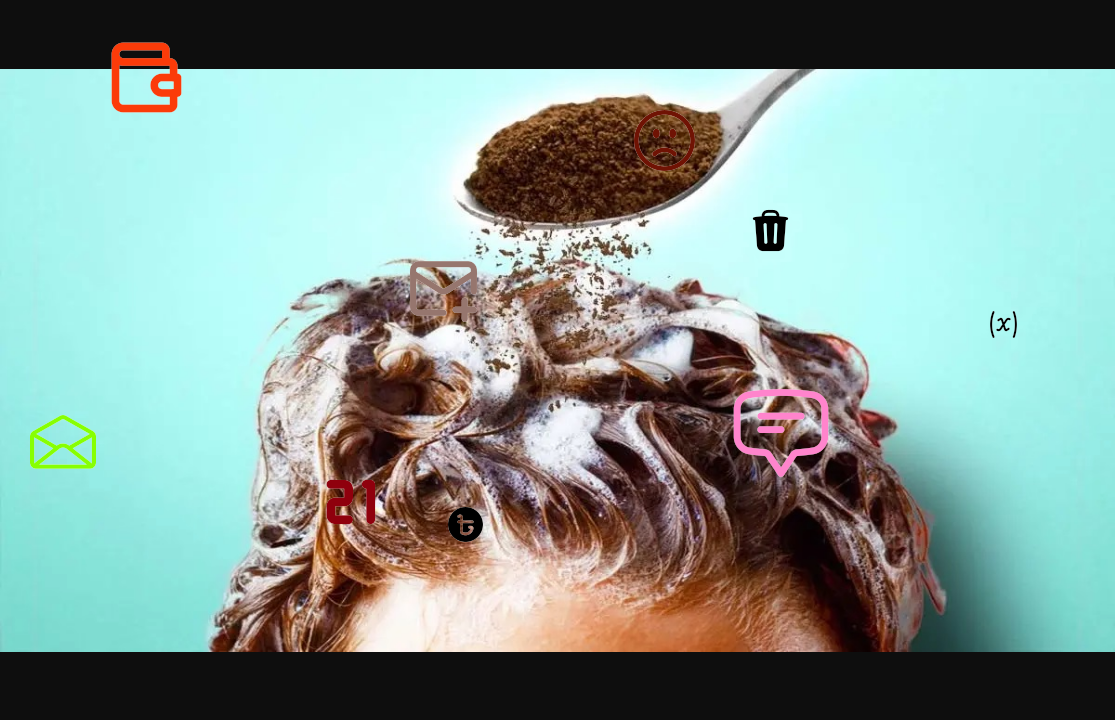 The image size is (1115, 720). I want to click on access variable or parameter settings, so click(1003, 324).